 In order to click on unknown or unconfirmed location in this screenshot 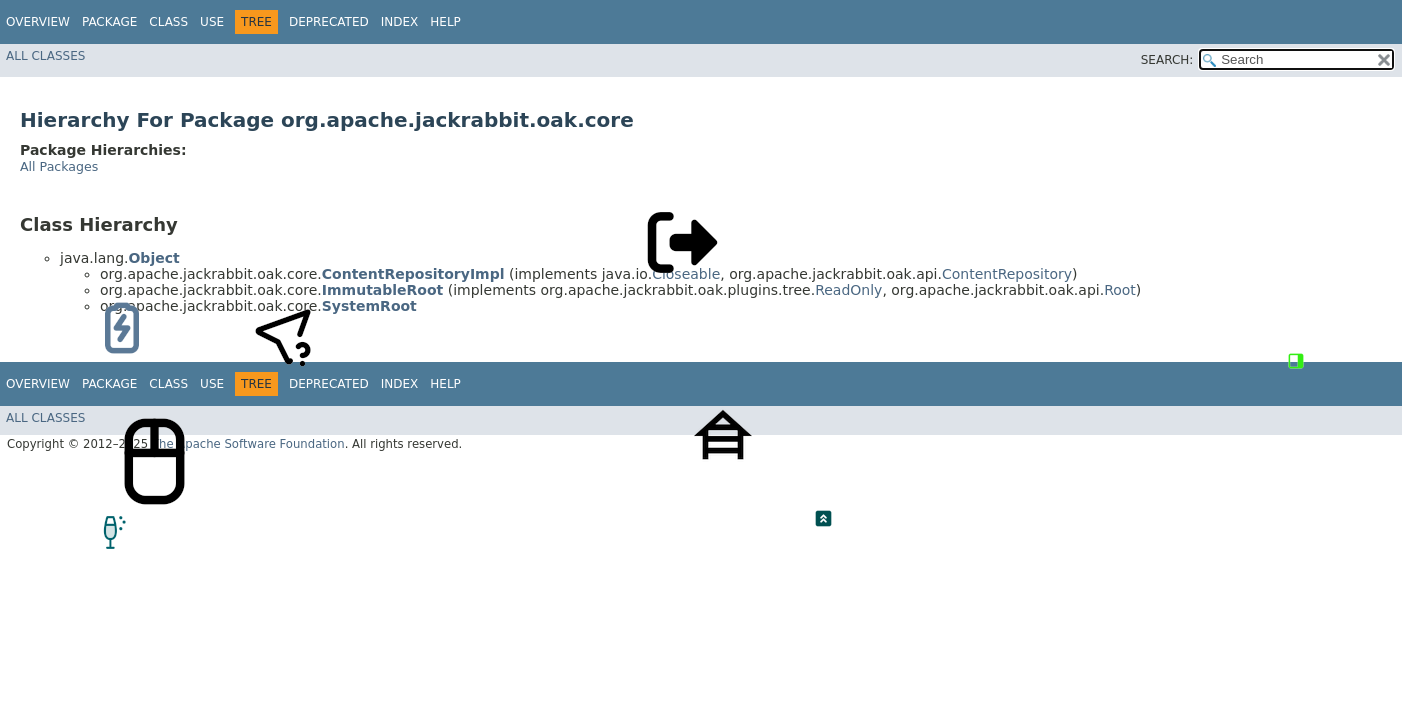, I will do `click(283, 336)`.